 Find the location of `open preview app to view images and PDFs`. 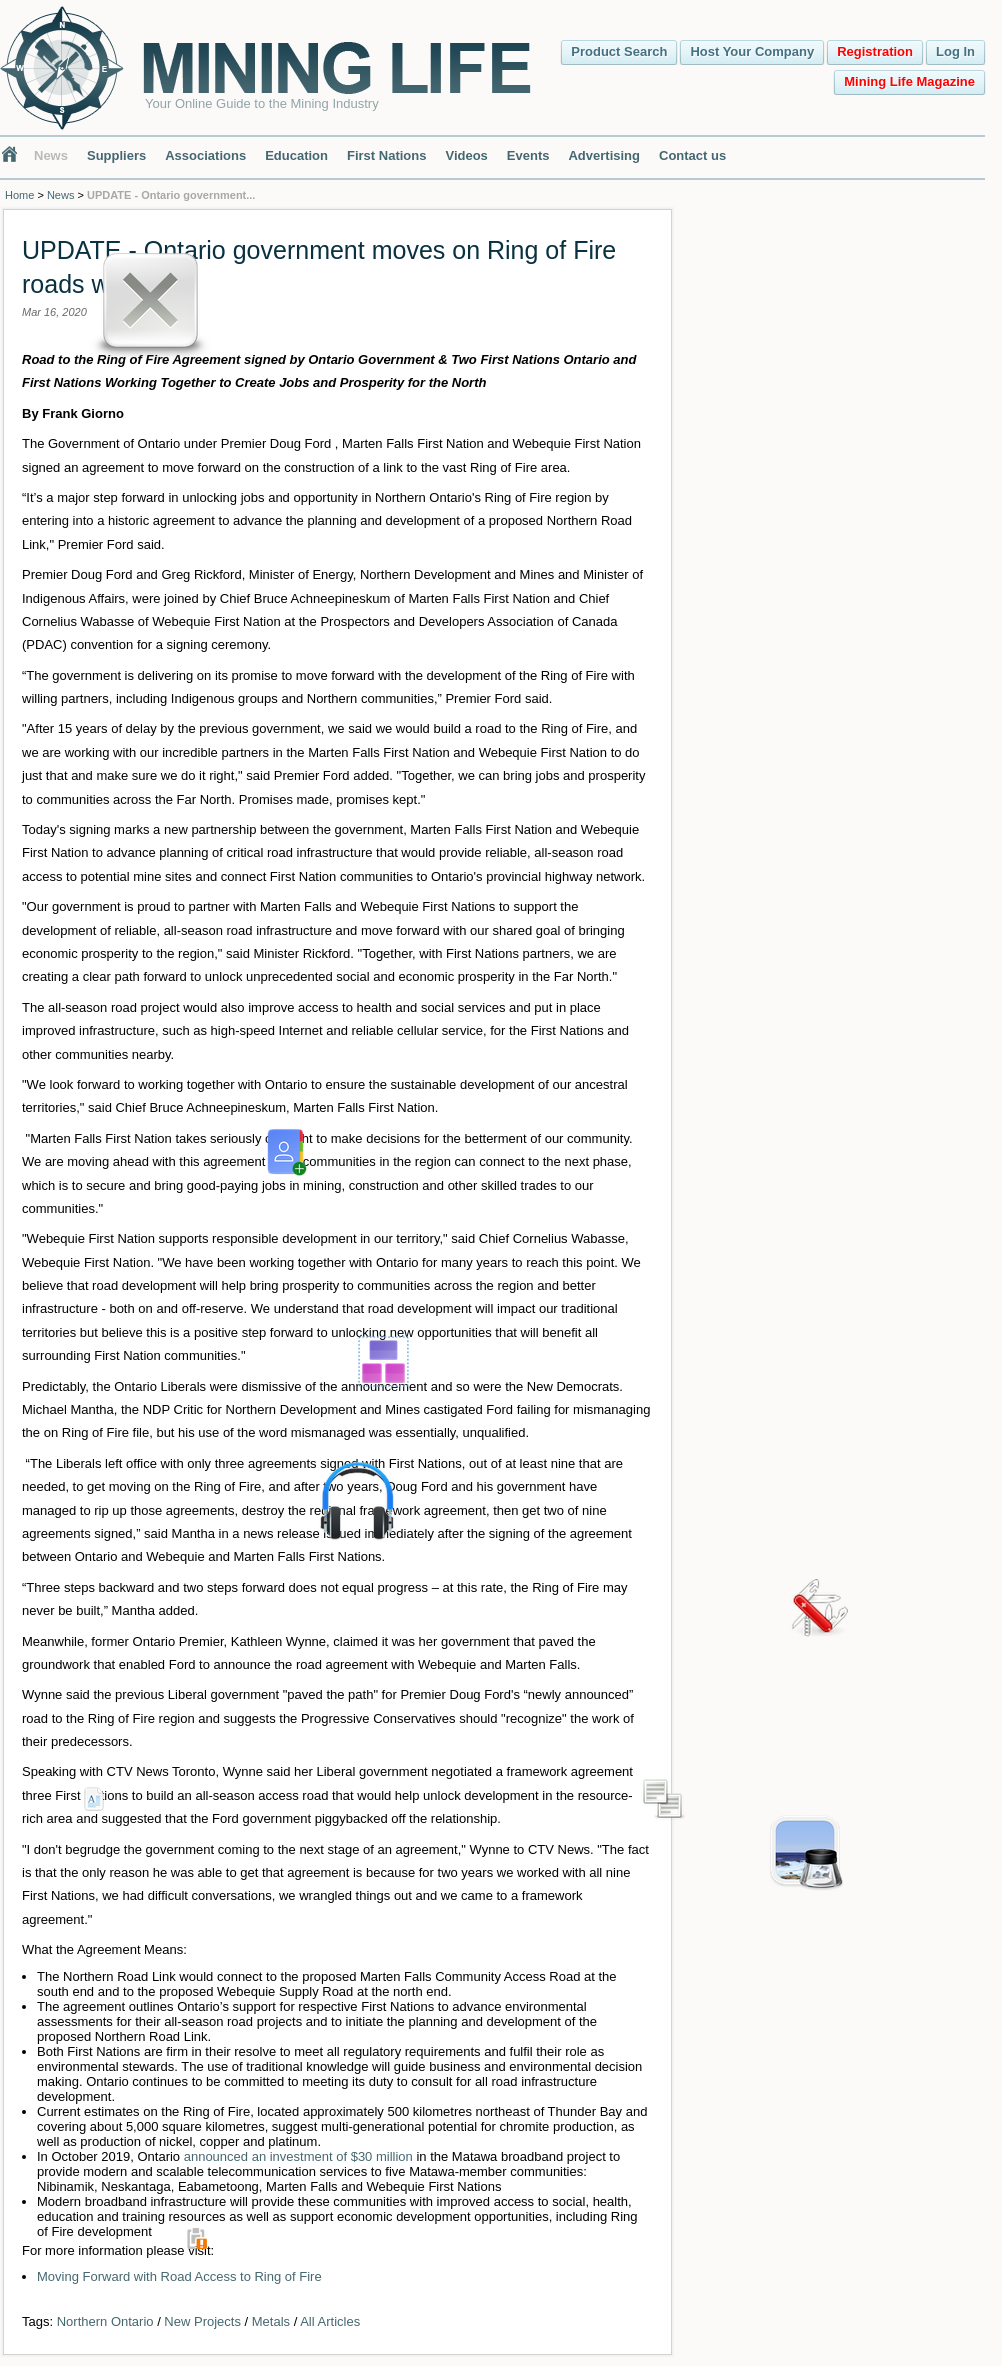

open preview app to view images and PDFs is located at coordinates (805, 1850).